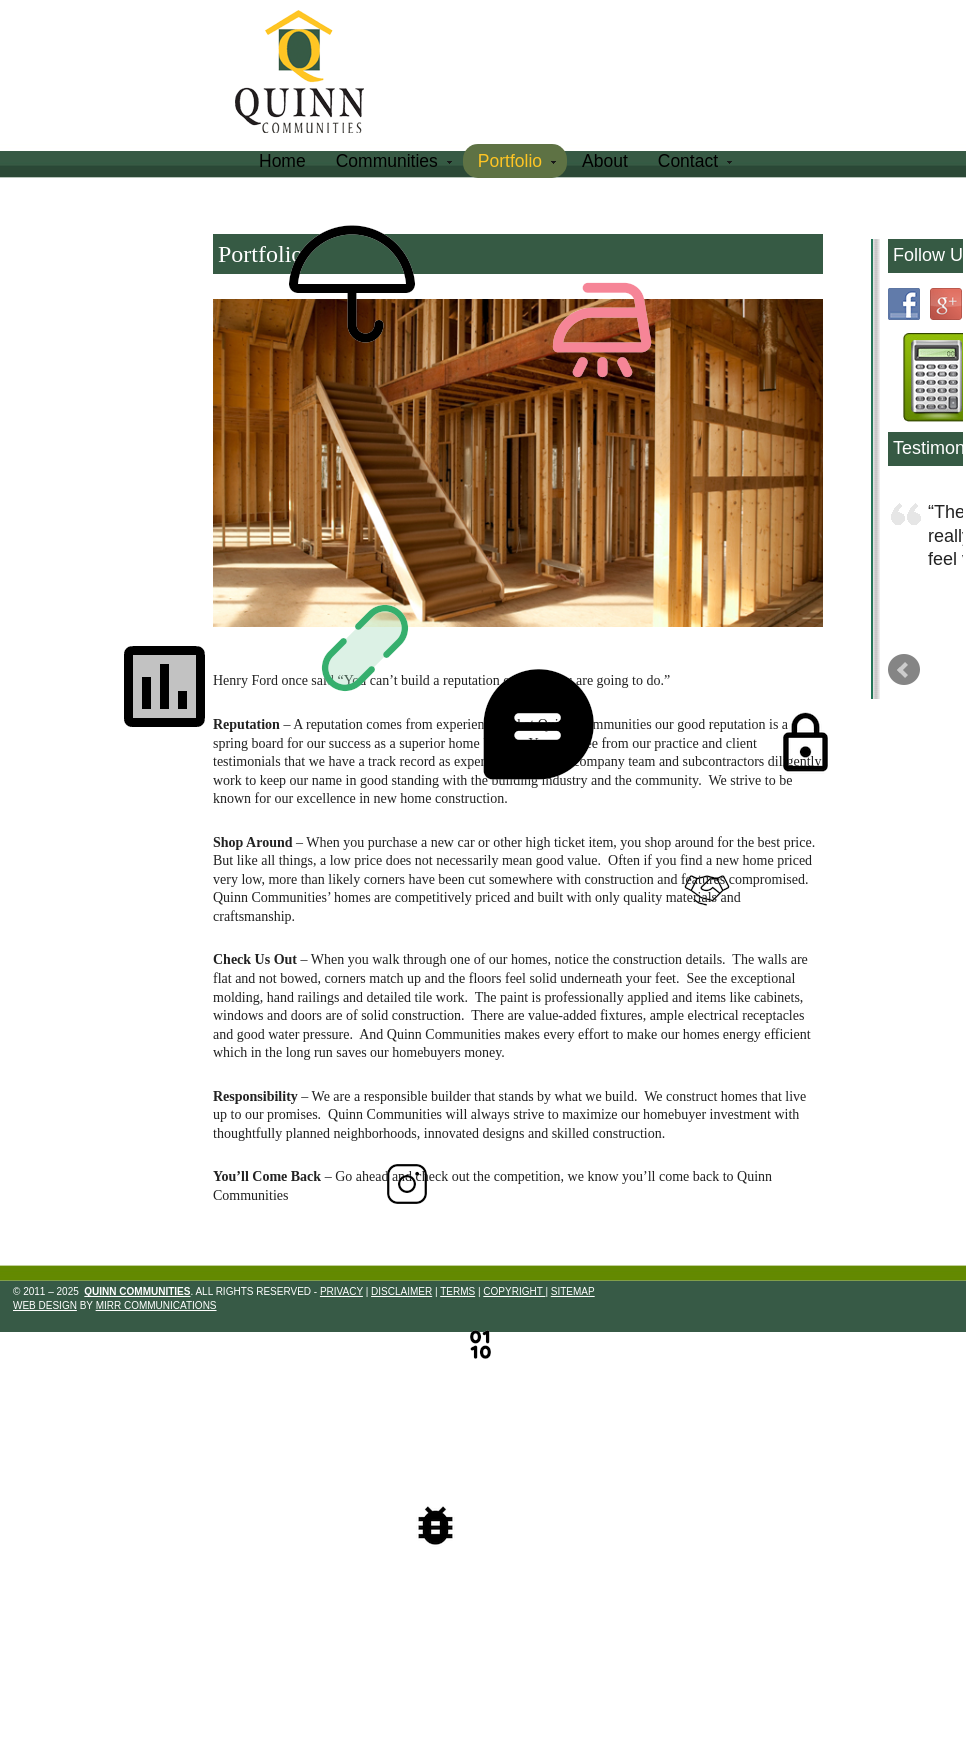  I want to click on disconnect or unlink connected items, so click(365, 648).